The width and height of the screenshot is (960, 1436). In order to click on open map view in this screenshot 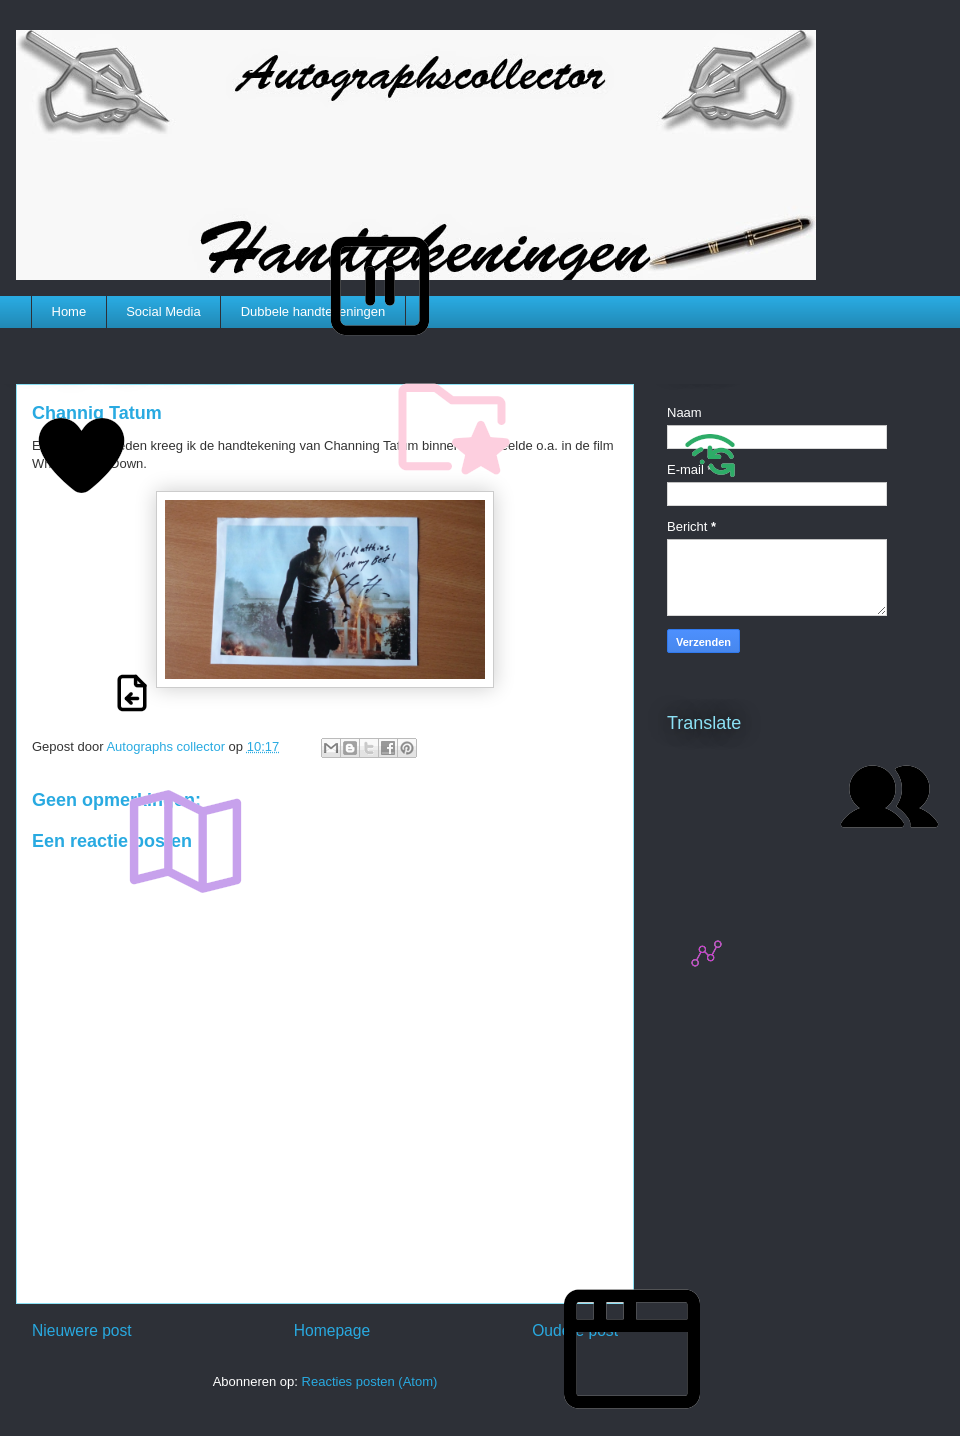, I will do `click(185, 841)`.